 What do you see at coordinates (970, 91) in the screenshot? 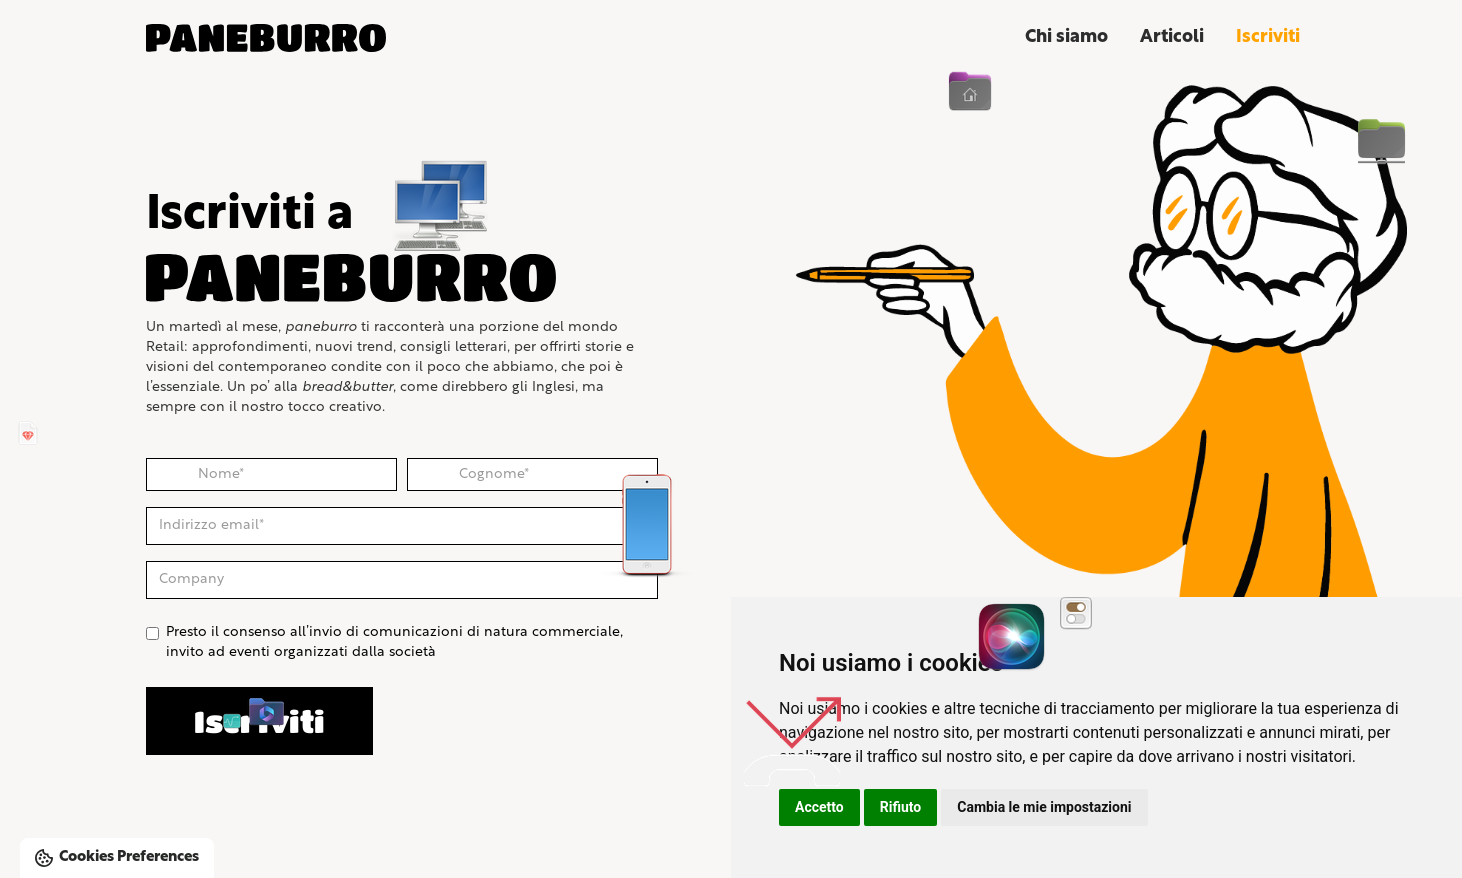
I see `access your home folder` at bounding box center [970, 91].